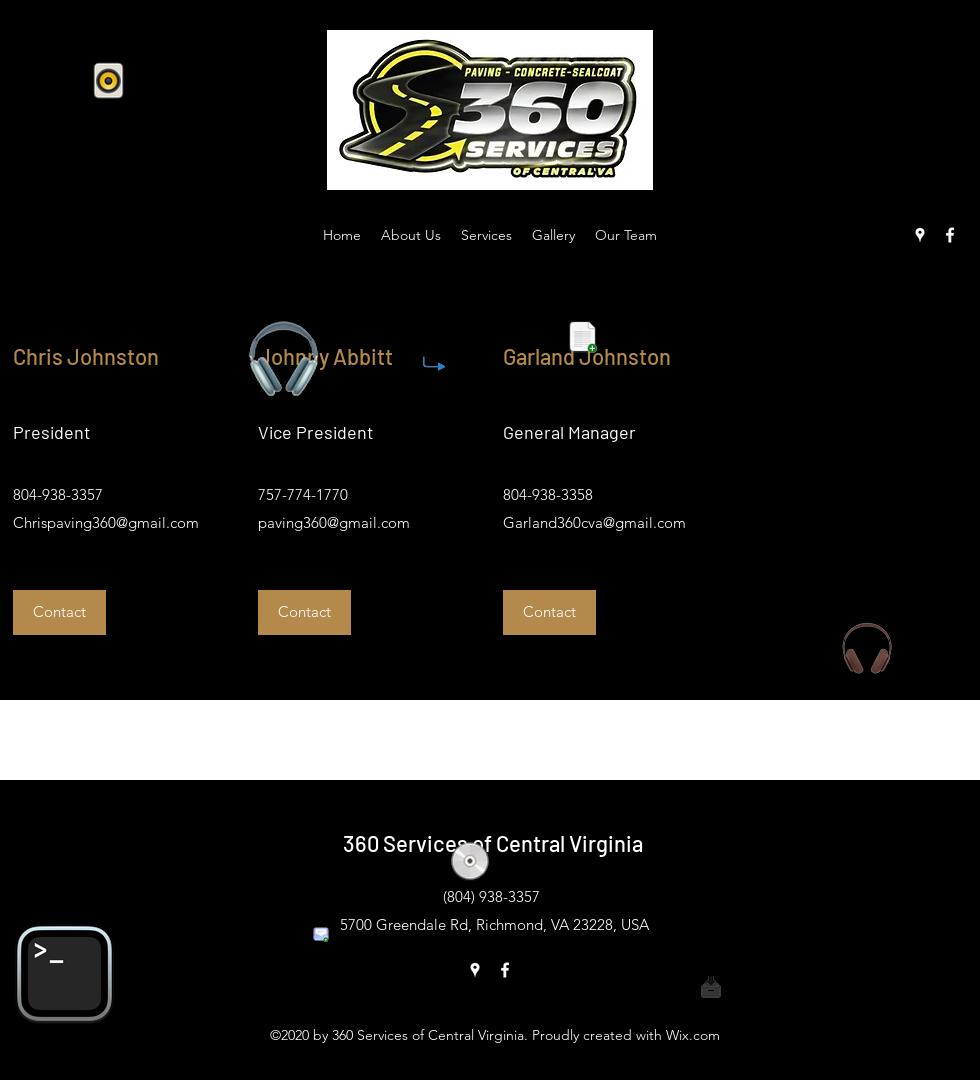 Image resolution: width=980 pixels, height=1080 pixels. What do you see at coordinates (434, 363) in the screenshot?
I see `forward an email message` at bounding box center [434, 363].